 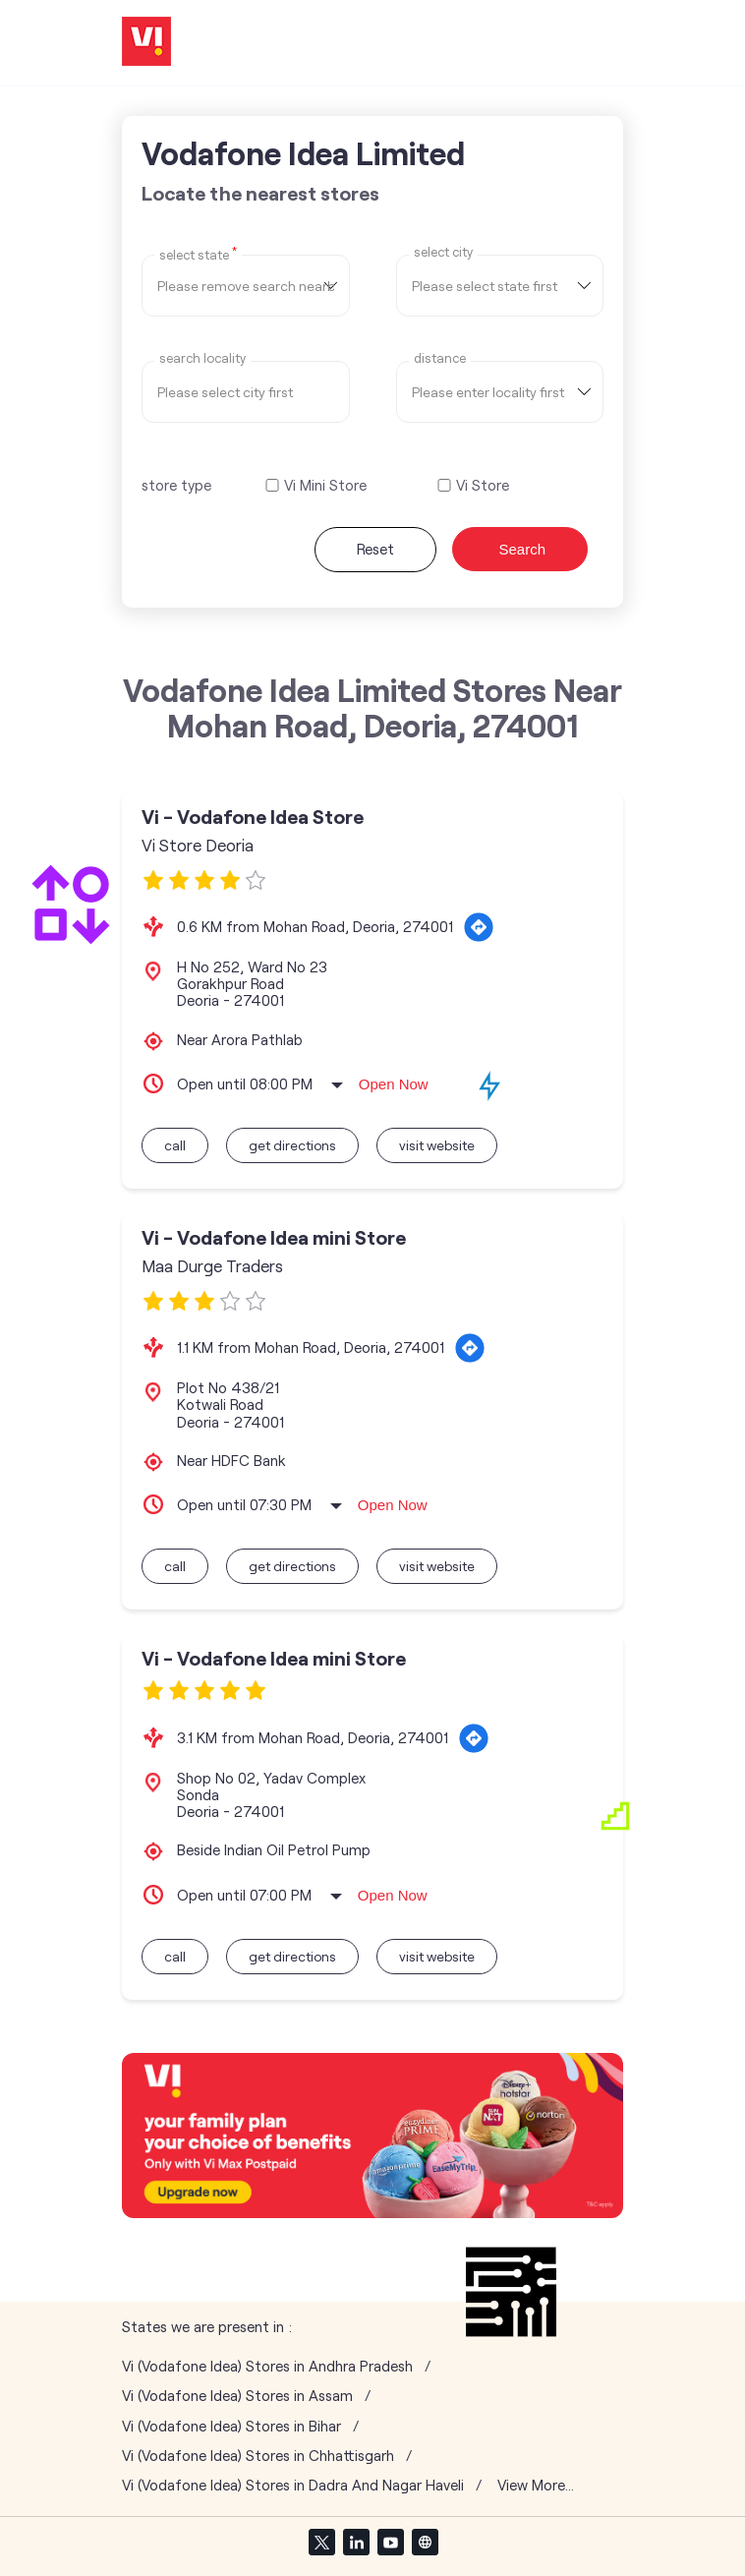 I want to click on swap or exchange items, so click(x=71, y=905).